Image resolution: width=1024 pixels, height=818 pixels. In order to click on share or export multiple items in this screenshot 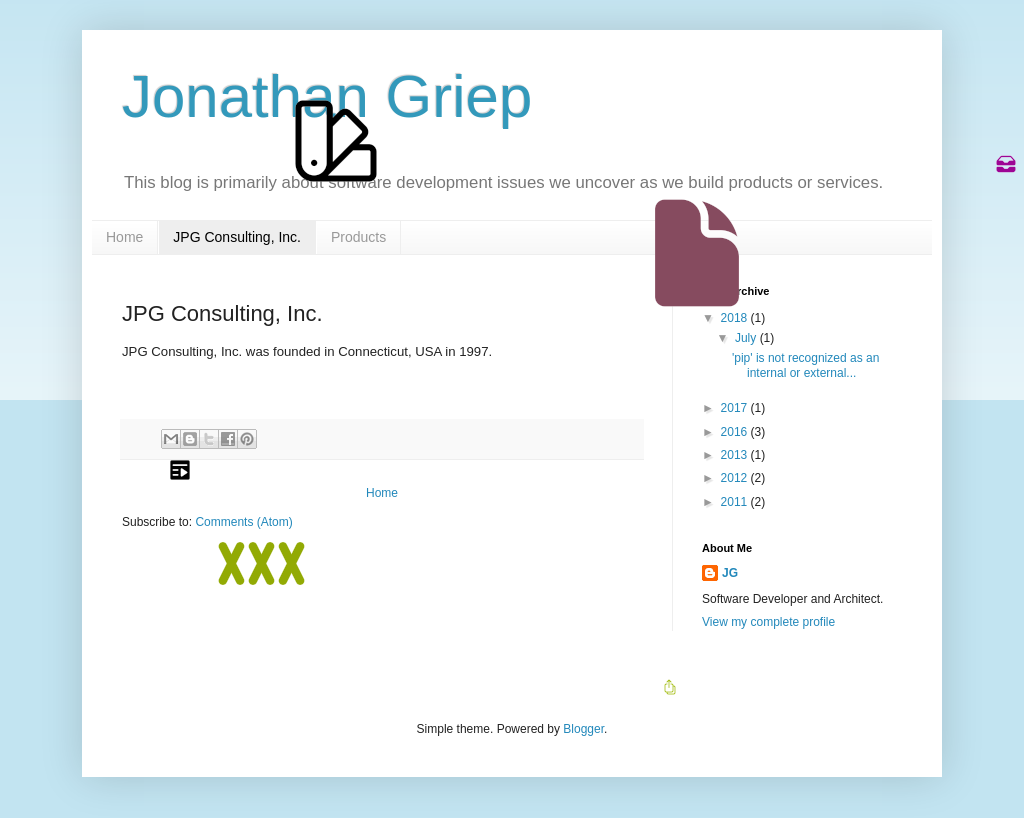, I will do `click(670, 687)`.